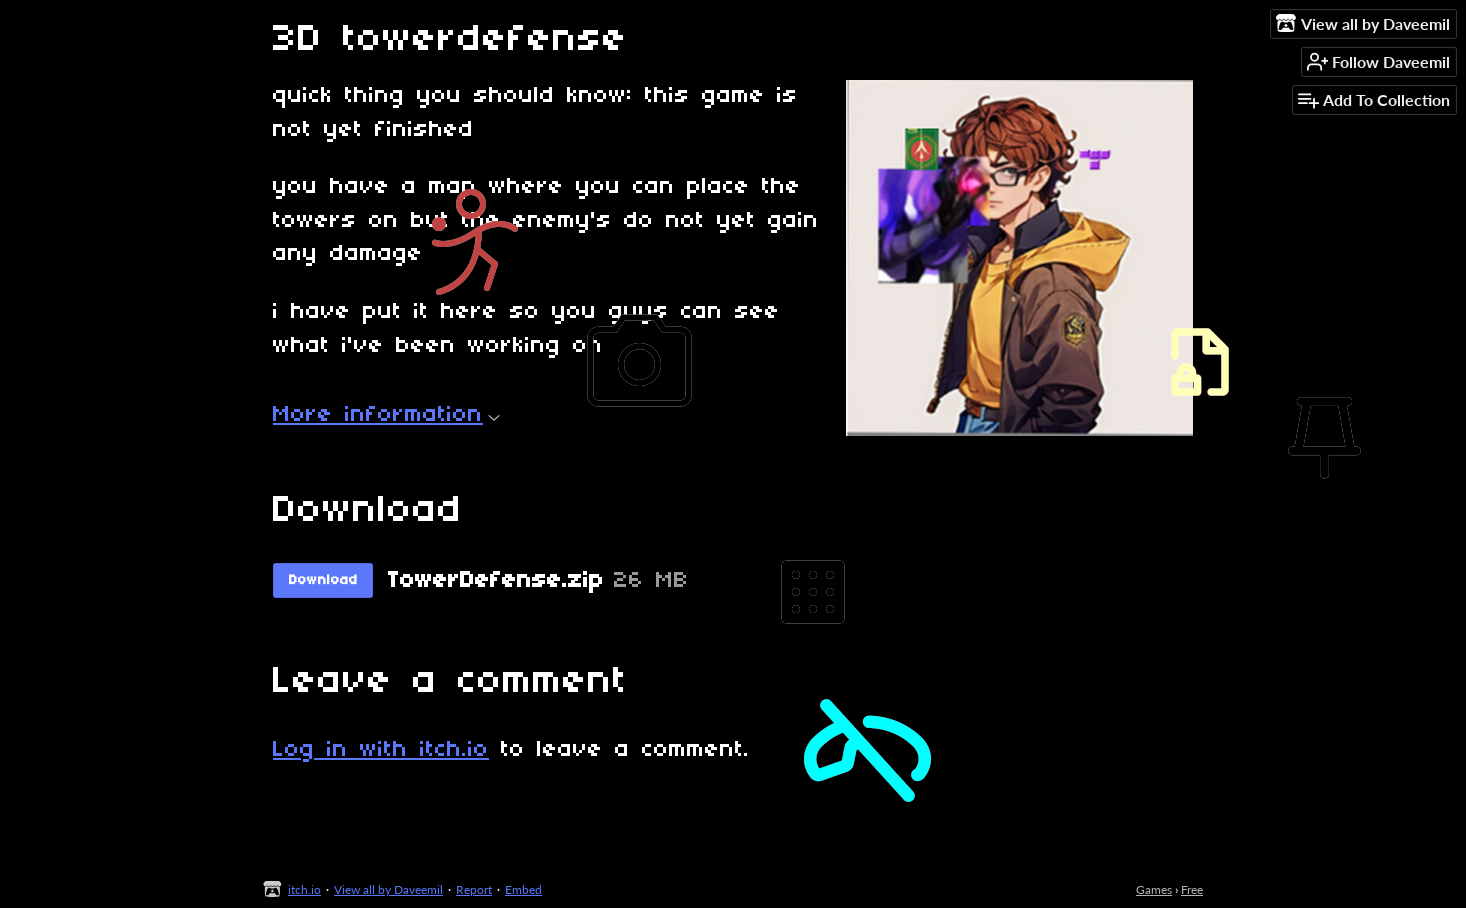  What do you see at coordinates (639, 362) in the screenshot?
I see `take a photo` at bounding box center [639, 362].